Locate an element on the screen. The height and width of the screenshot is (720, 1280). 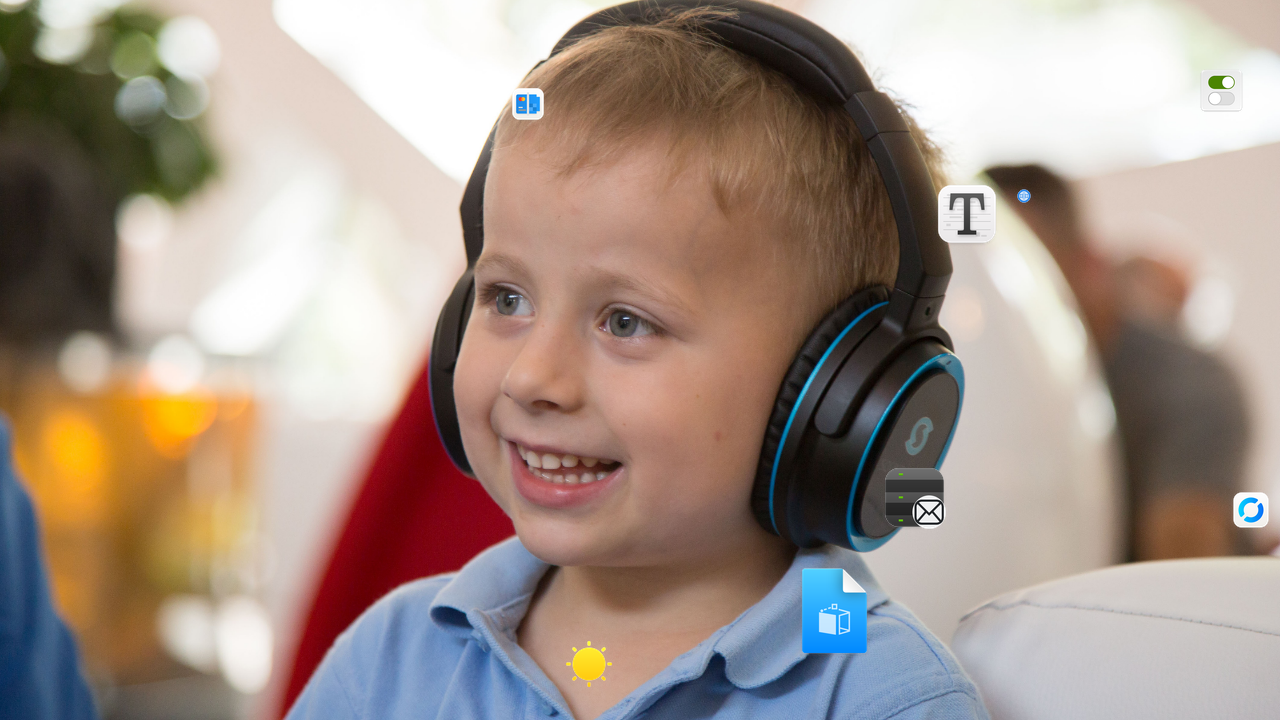
indicates a web-based or online resource is located at coordinates (1024, 196).